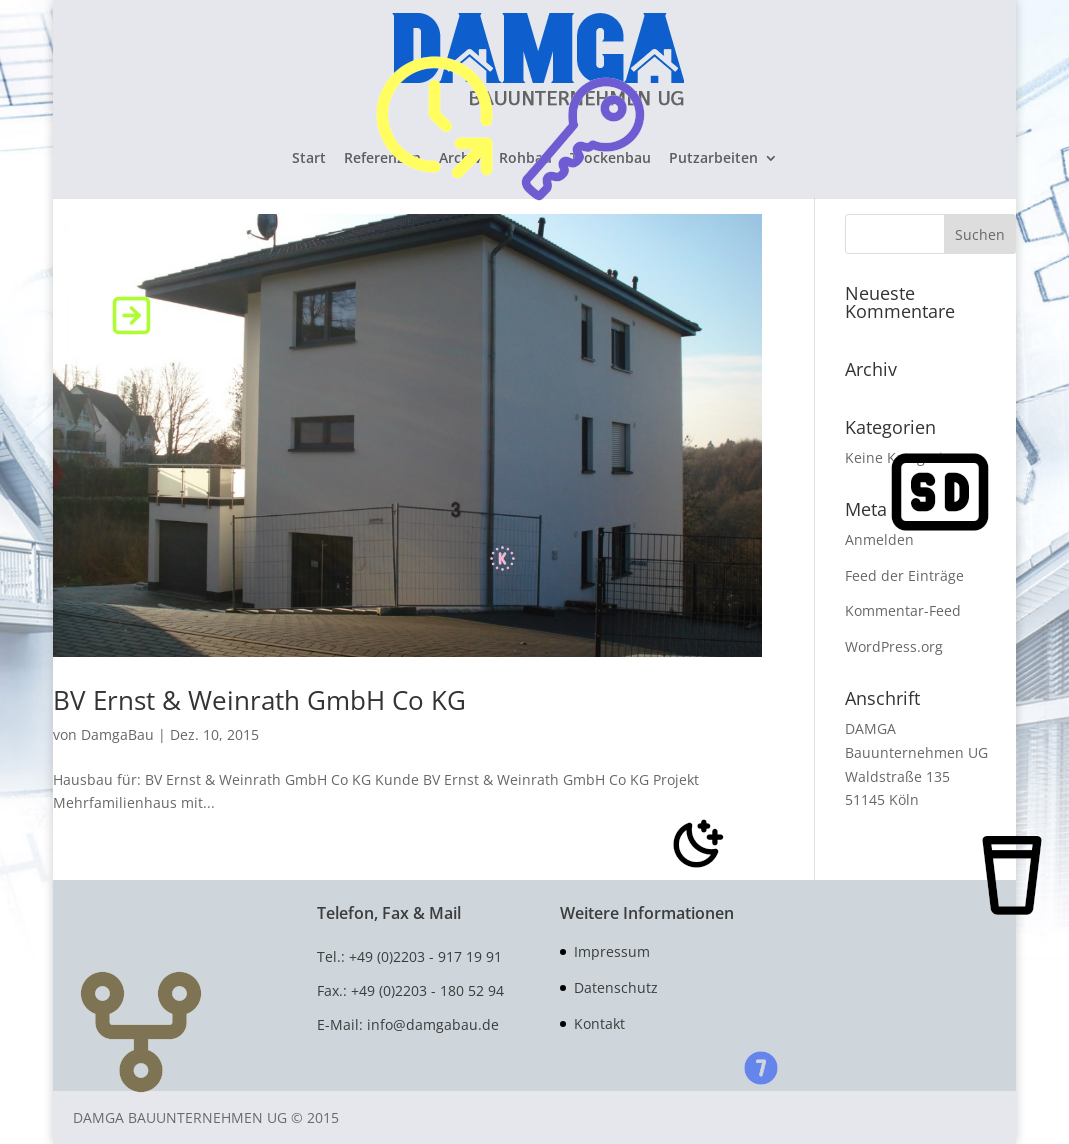 This screenshot has width=1069, height=1144. Describe the element at coordinates (940, 492) in the screenshot. I see `indicates standard definition video quality` at that location.